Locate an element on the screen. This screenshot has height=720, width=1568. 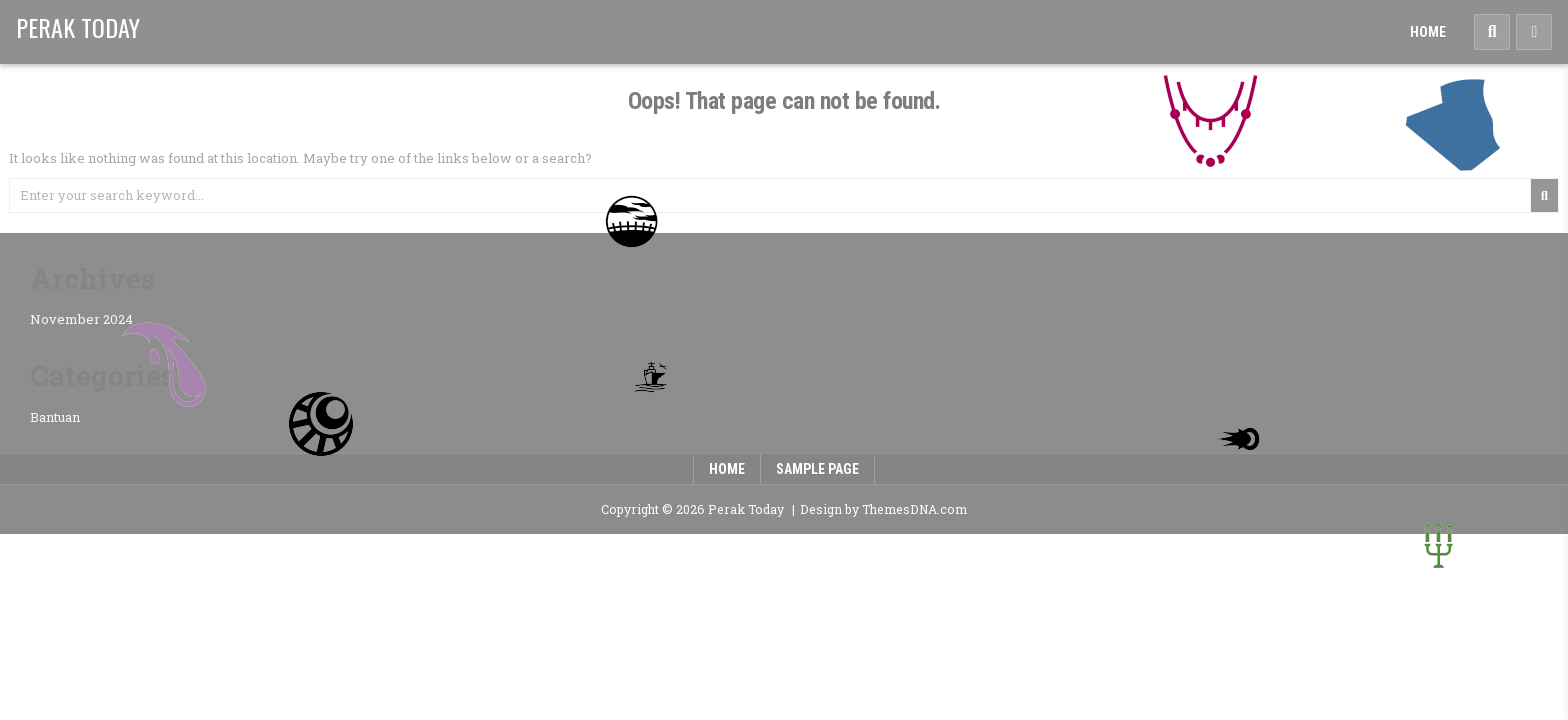
select algeria as your country or region is located at coordinates (1453, 125).